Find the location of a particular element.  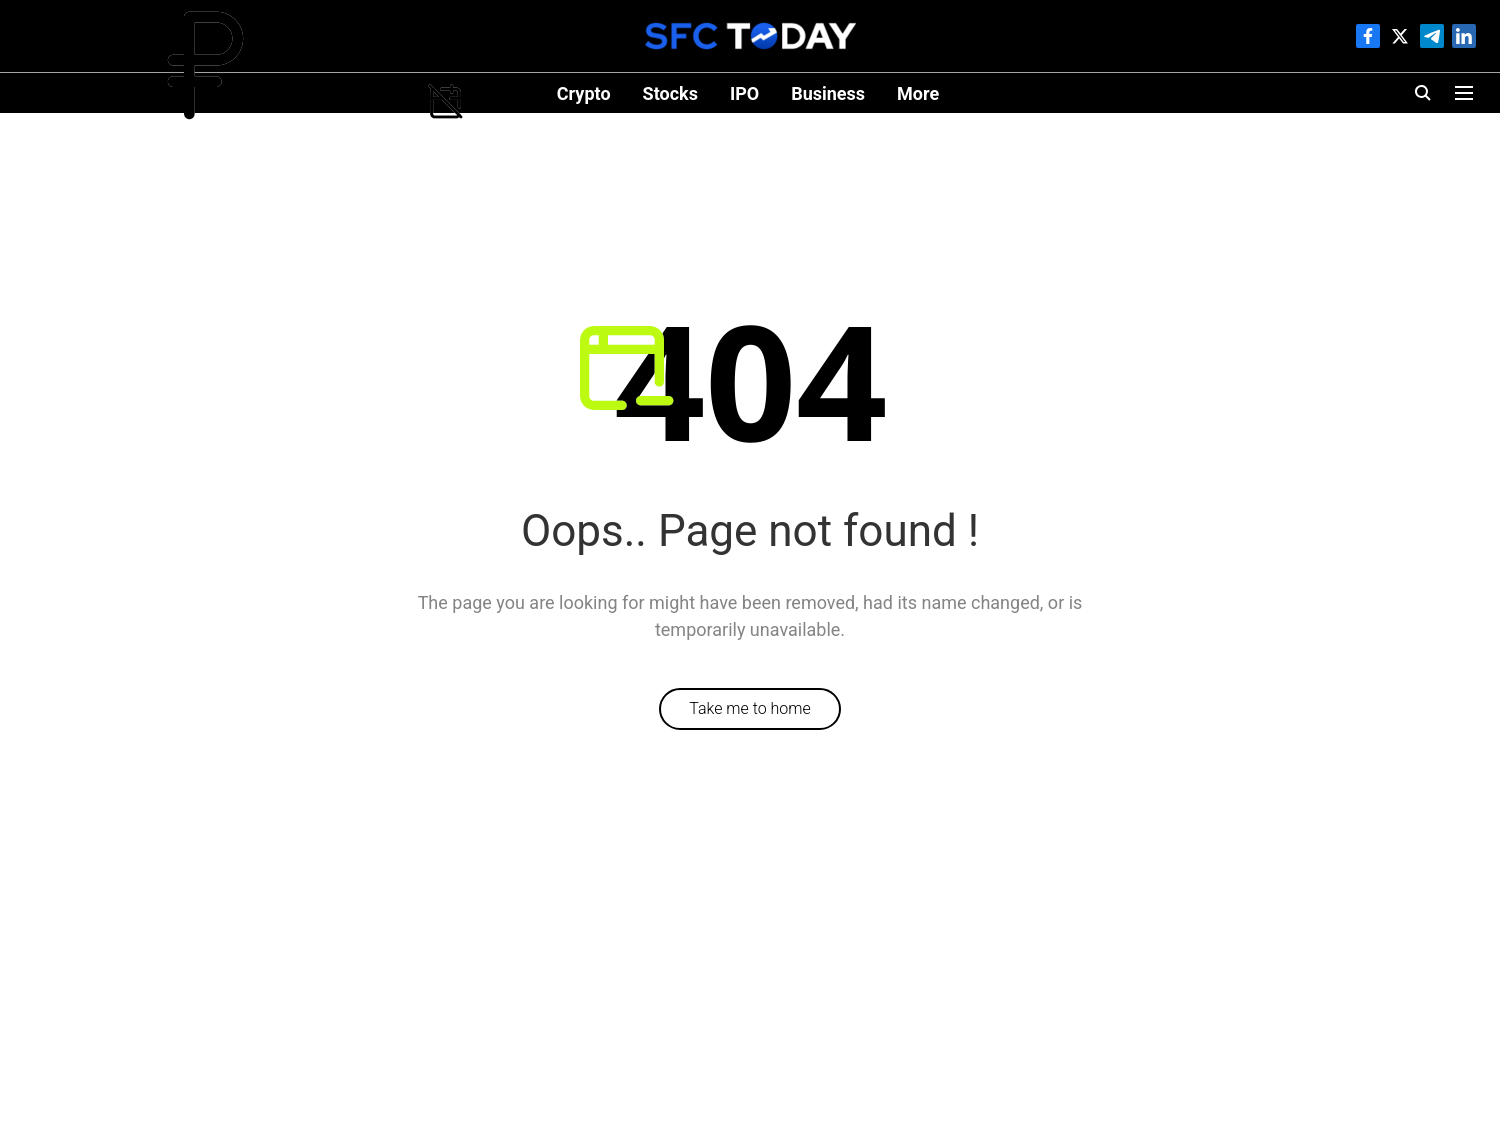

remove a browser tab or window is located at coordinates (622, 368).